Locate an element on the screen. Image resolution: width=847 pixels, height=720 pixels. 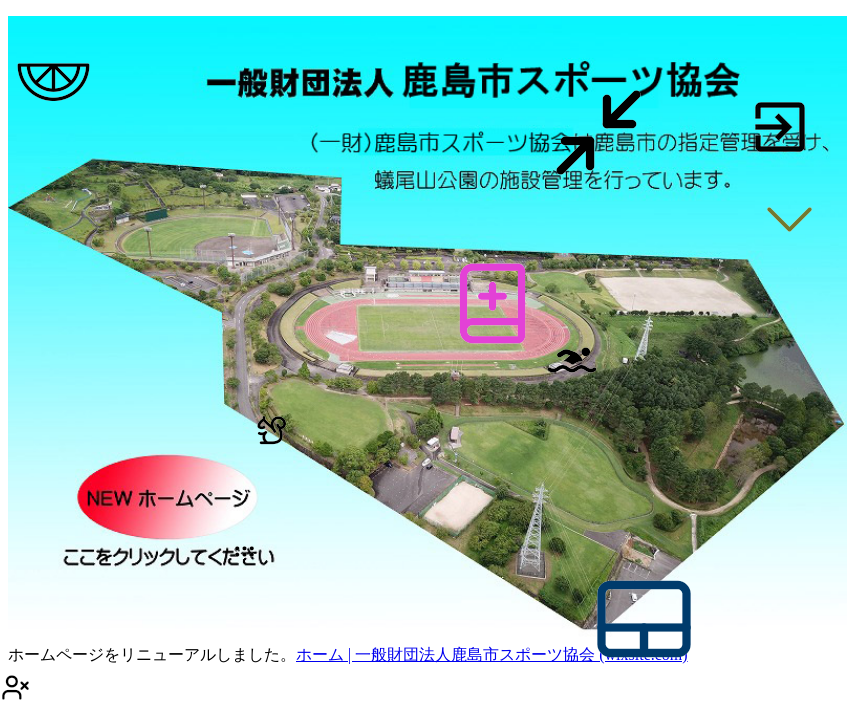
drag to reorder or rearrange items is located at coordinates (244, 551).